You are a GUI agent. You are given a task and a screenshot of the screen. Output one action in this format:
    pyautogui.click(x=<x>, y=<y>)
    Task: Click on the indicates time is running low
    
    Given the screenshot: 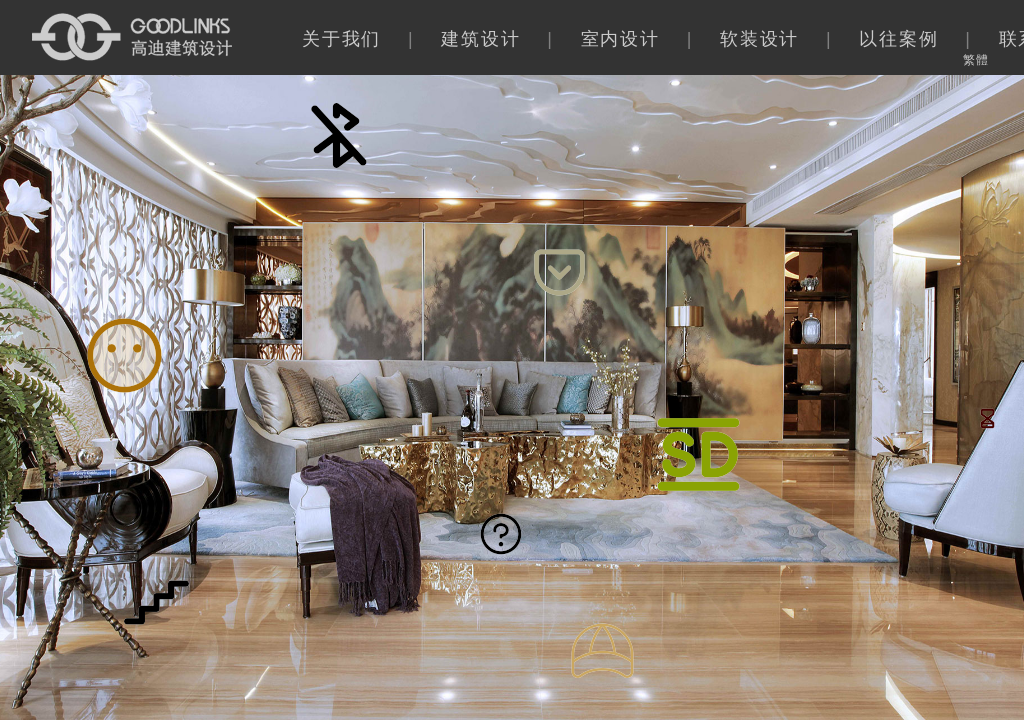 What is the action you would take?
    pyautogui.click(x=987, y=418)
    